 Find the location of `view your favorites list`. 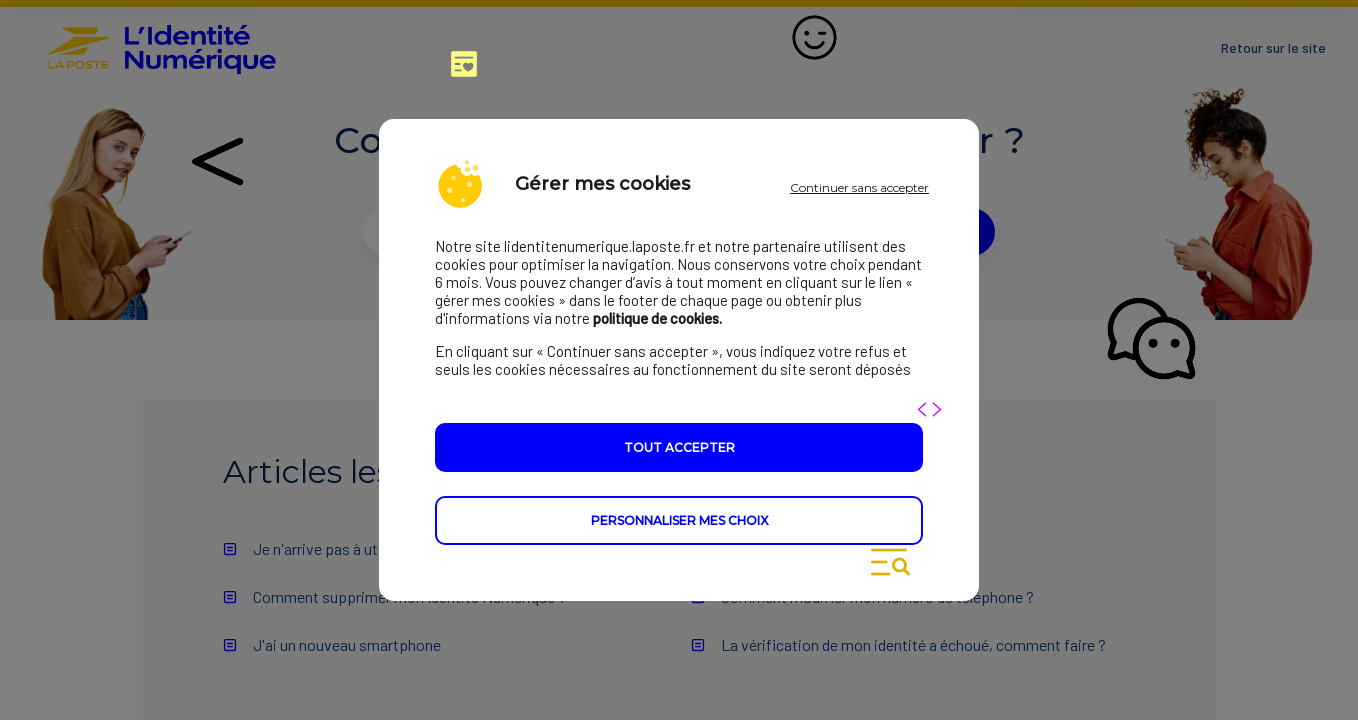

view your favorites list is located at coordinates (464, 64).